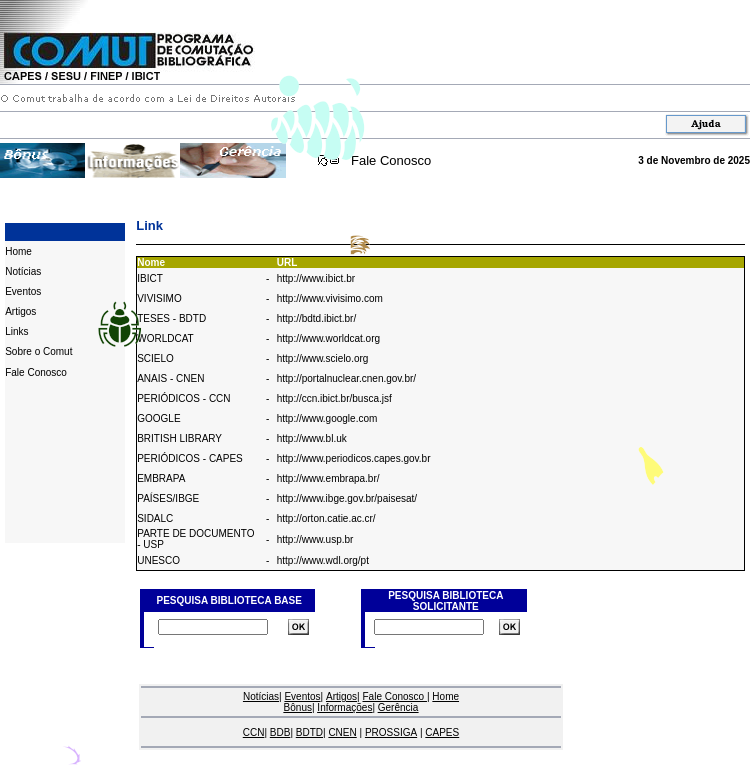  I want to click on select the white crown of upper egypt, so click(651, 466).